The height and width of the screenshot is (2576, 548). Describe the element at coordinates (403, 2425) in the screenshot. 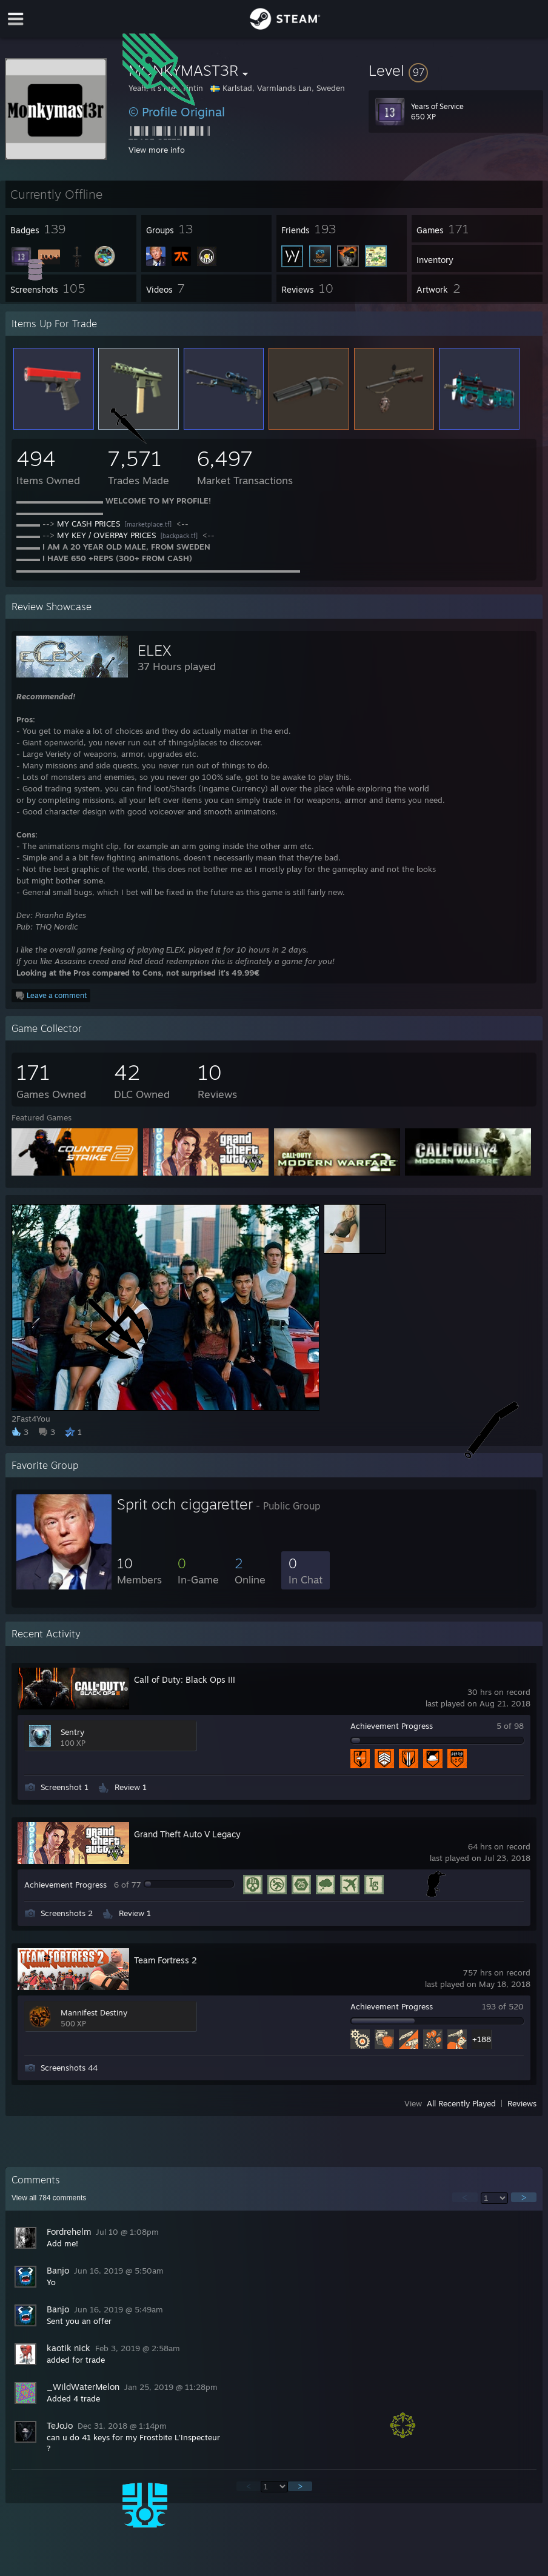

I see `represents a lamprey or parasitic creature in a game` at that location.